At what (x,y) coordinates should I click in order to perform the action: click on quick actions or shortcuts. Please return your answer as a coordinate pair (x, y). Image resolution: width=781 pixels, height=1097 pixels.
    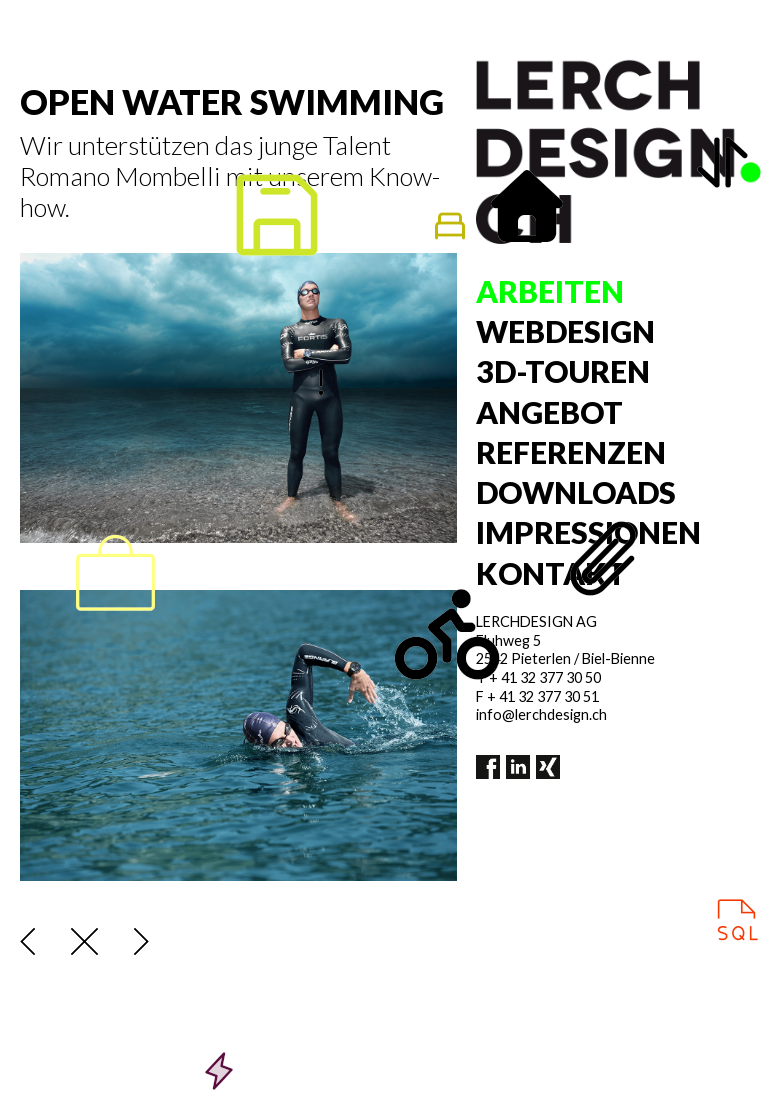
    Looking at the image, I should click on (219, 1071).